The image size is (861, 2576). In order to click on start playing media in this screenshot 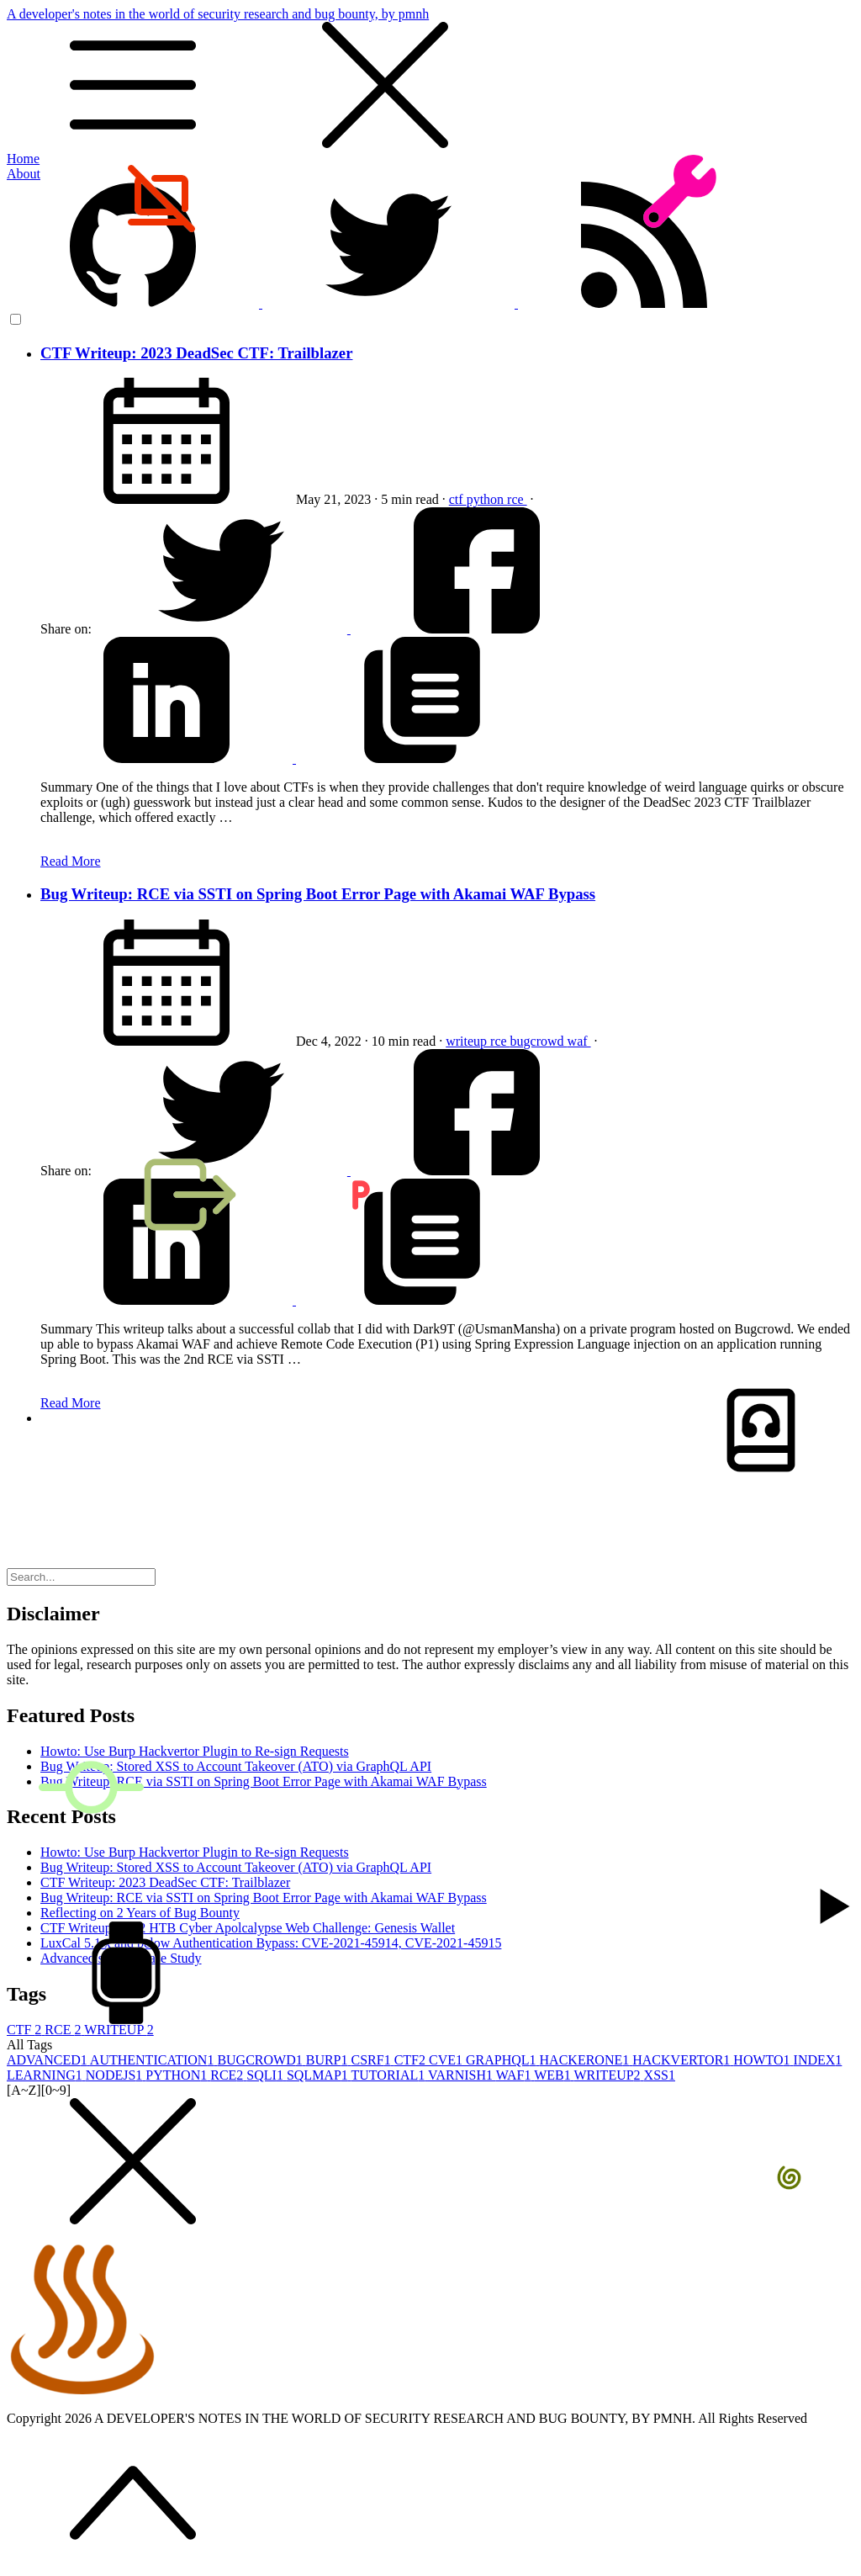, I will do `click(835, 1906)`.